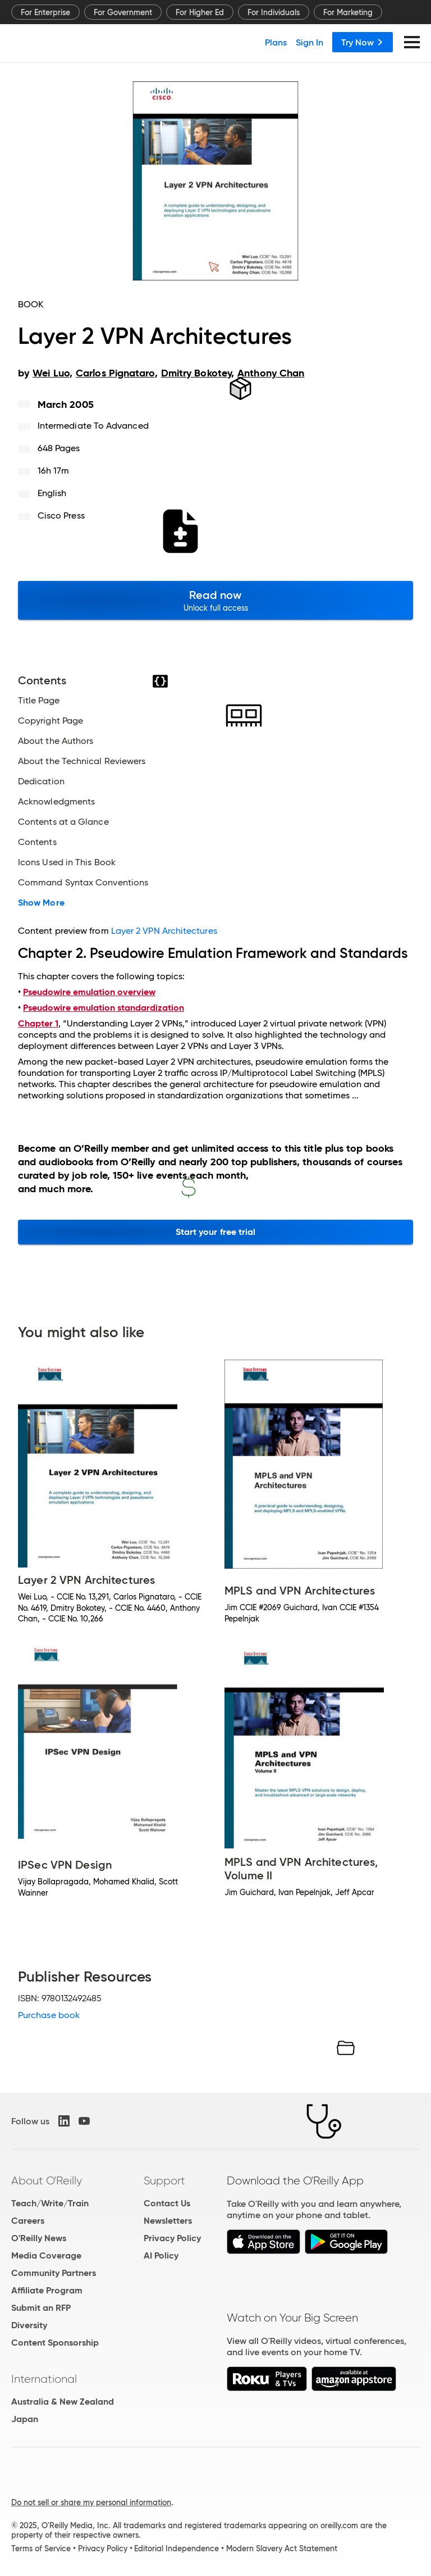 This screenshot has width=431, height=2576. What do you see at coordinates (321, 2120) in the screenshot?
I see `access health or medical features` at bounding box center [321, 2120].